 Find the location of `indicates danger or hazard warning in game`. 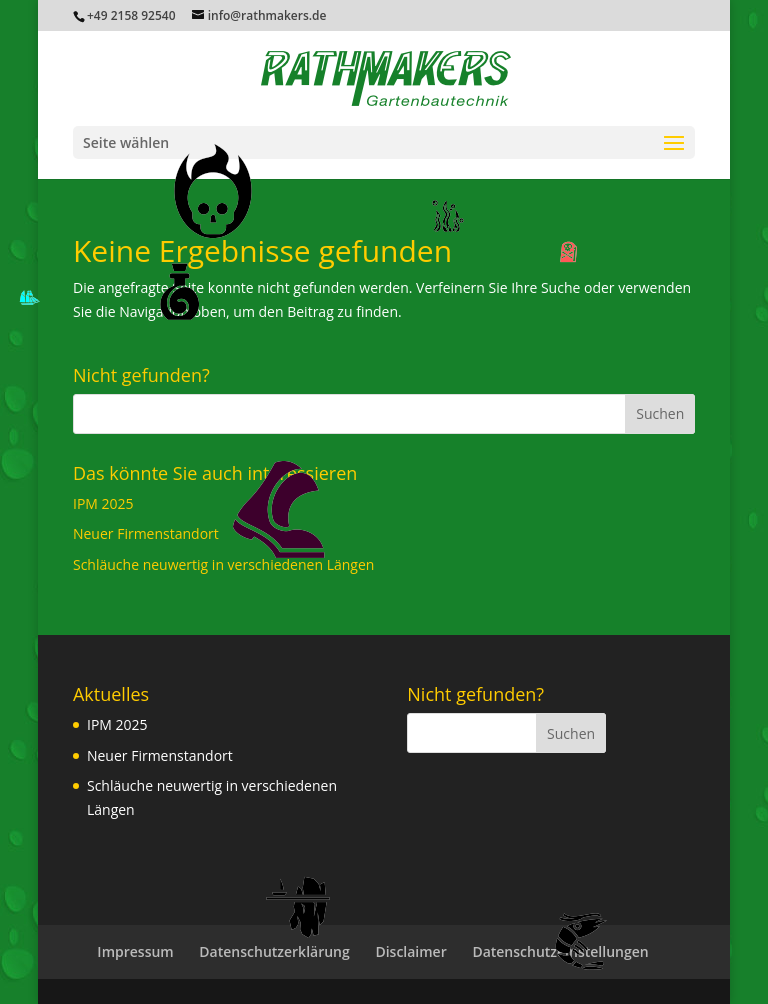

indicates danger or hazard warning in game is located at coordinates (213, 191).